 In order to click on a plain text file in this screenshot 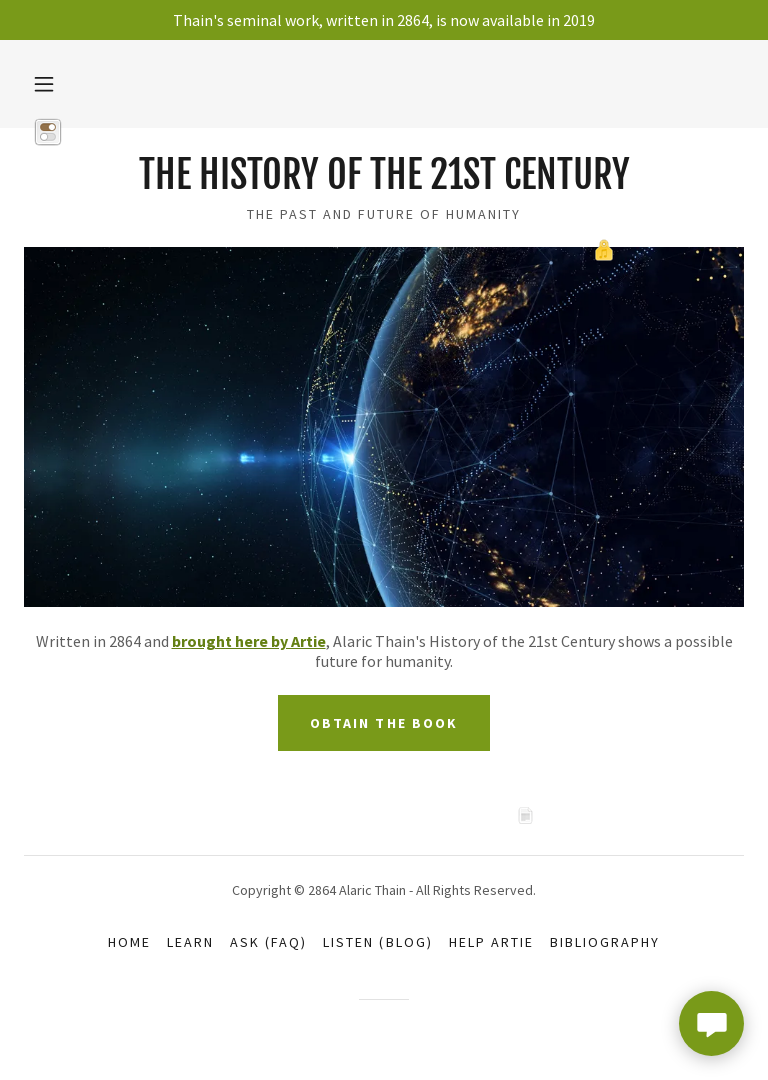, I will do `click(525, 815)`.